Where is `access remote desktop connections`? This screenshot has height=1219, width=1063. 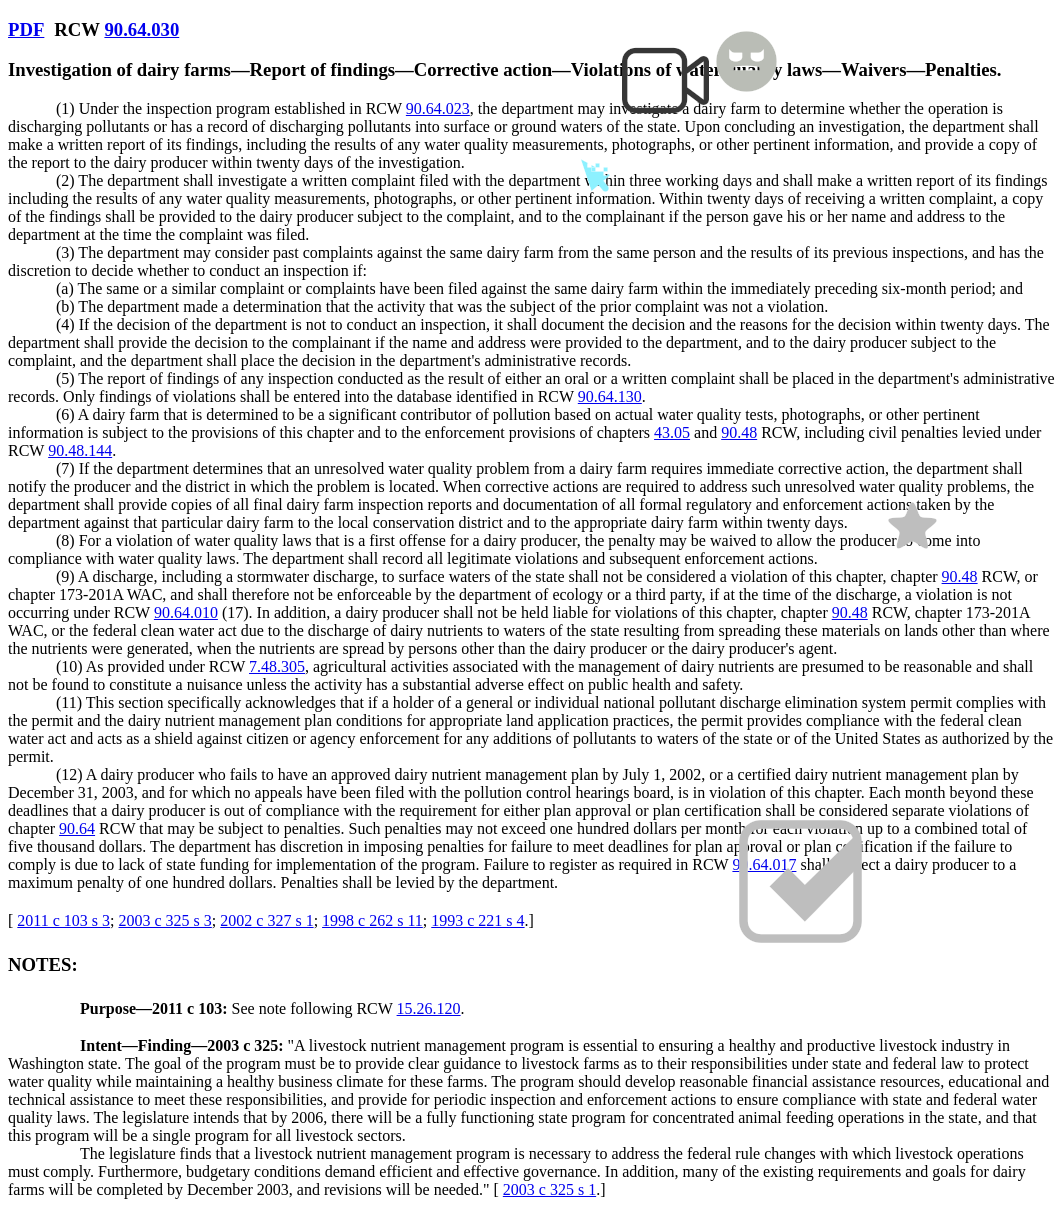 access remote desktop connections is located at coordinates (595, 175).